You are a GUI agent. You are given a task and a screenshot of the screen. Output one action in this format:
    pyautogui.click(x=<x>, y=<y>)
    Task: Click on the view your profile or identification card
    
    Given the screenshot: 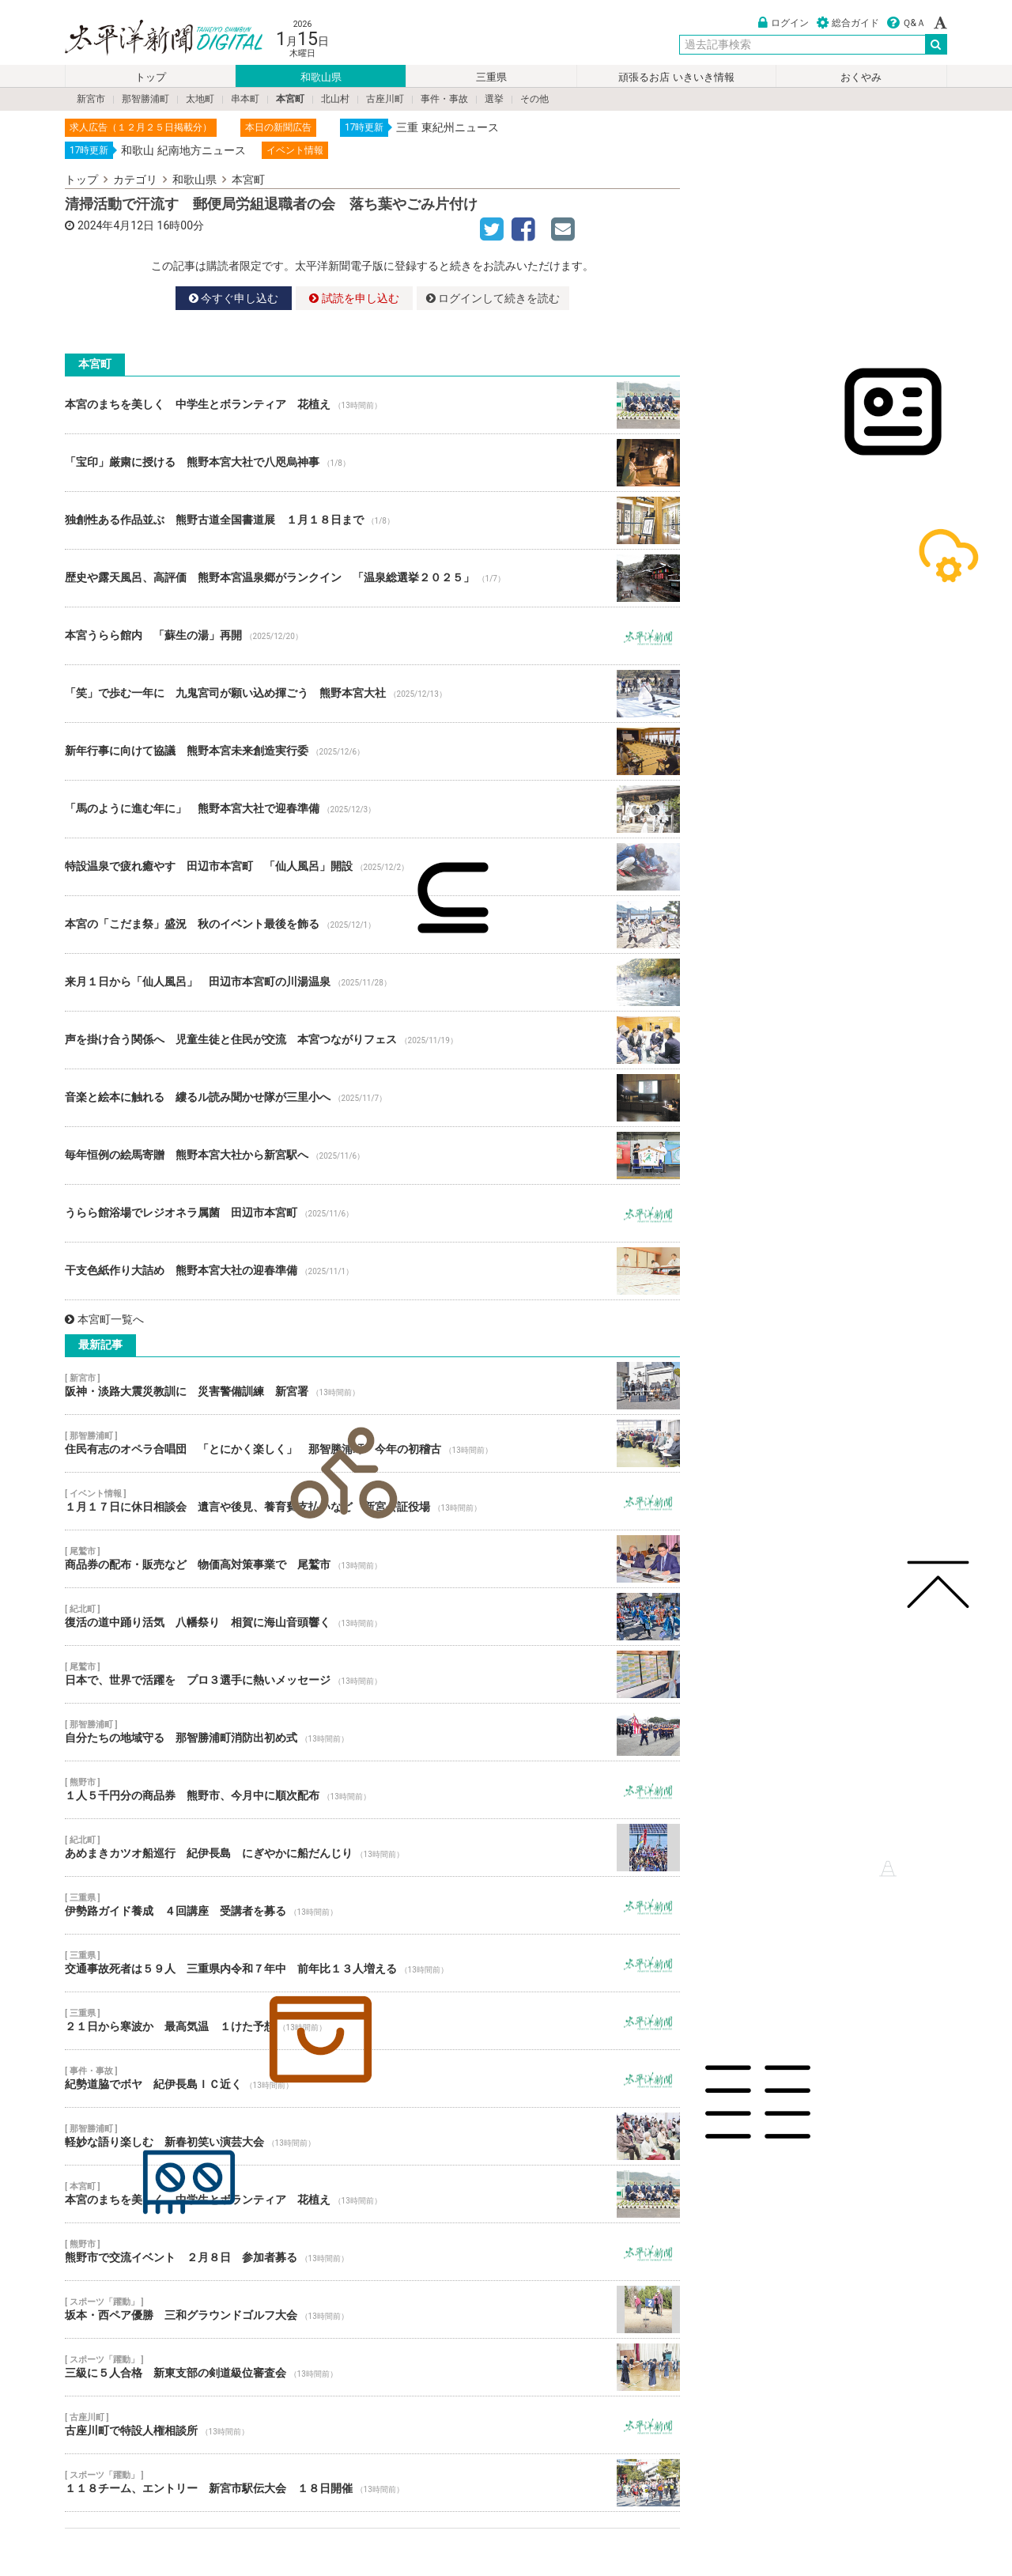 What is the action you would take?
    pyautogui.click(x=893, y=411)
    